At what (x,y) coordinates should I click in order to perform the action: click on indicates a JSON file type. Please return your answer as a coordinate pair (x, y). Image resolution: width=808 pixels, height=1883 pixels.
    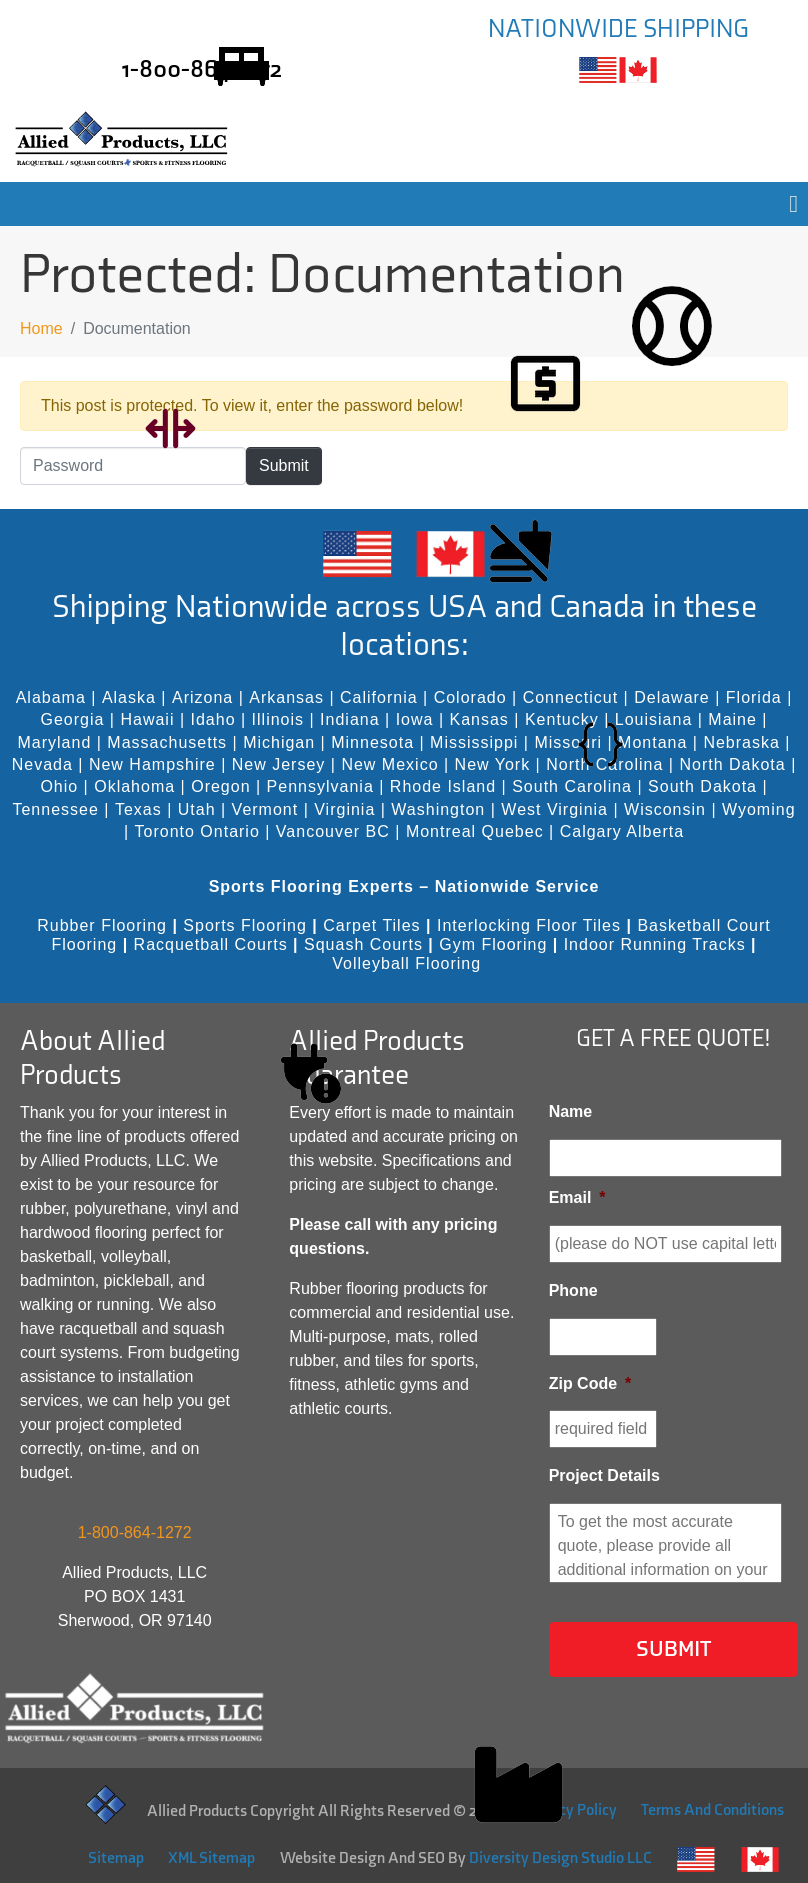
    Looking at the image, I should click on (600, 744).